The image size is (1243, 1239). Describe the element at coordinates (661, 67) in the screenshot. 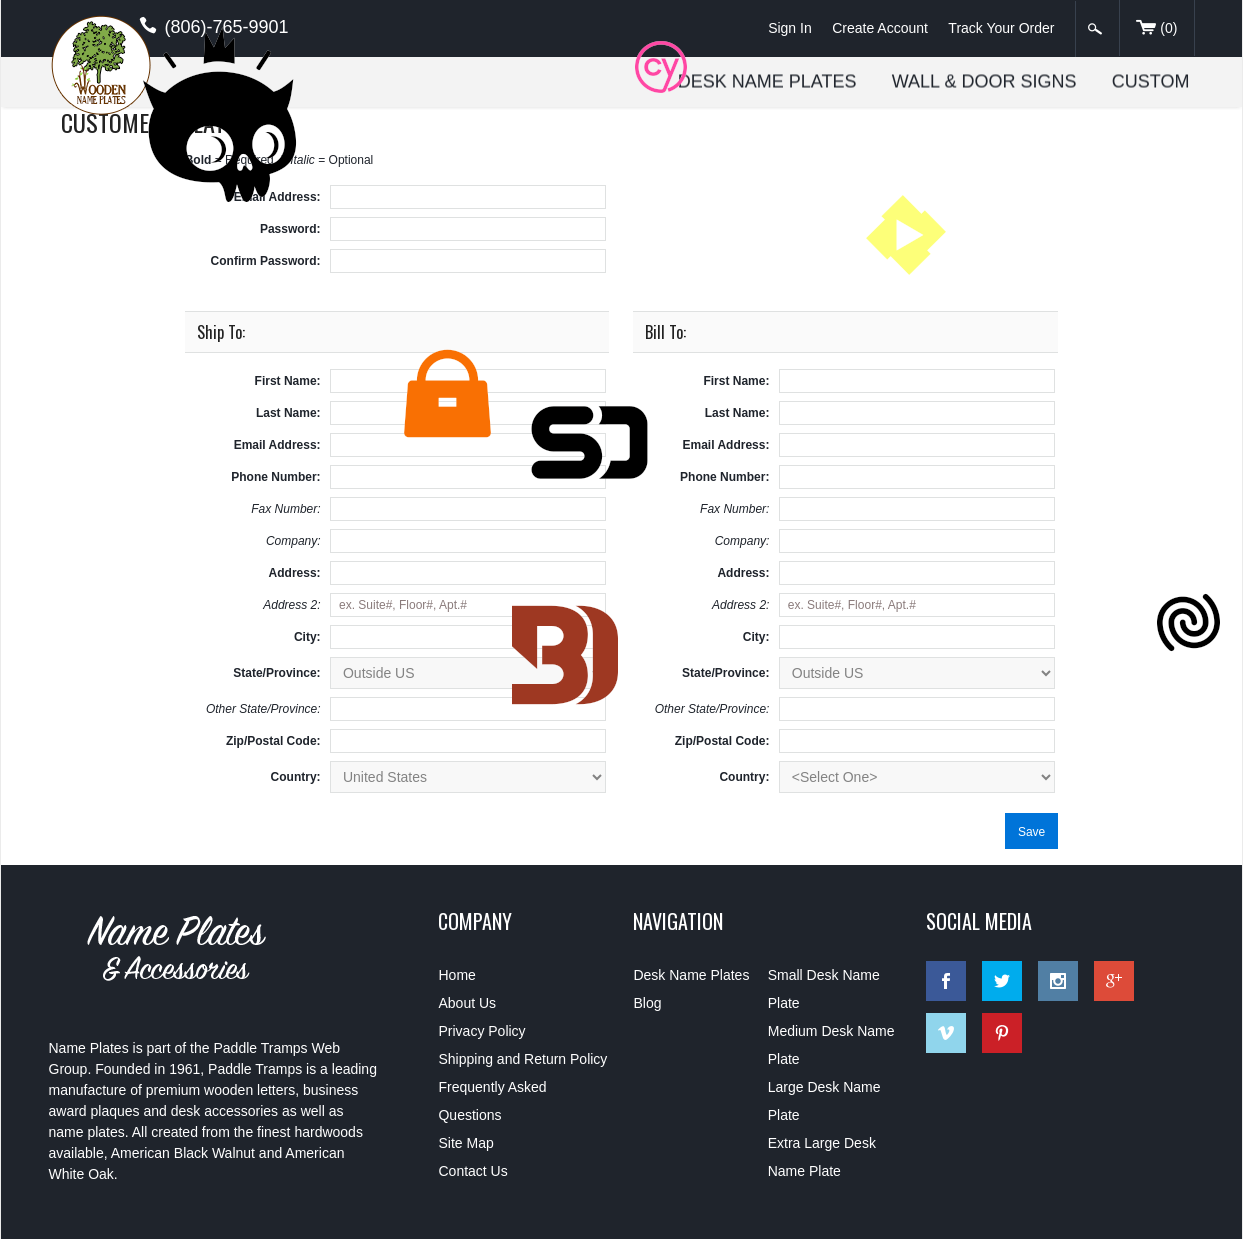

I see `cypress testing framework logo` at that location.